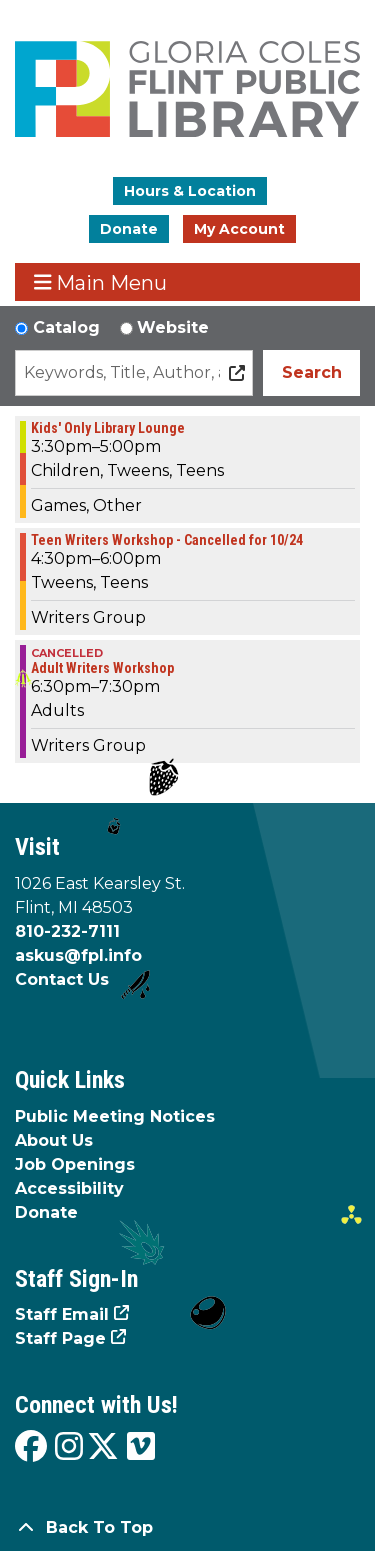 The width and height of the screenshot is (375, 1552). I want to click on cantua flower icon for botanical or nature-themed game element, so click(23, 678).